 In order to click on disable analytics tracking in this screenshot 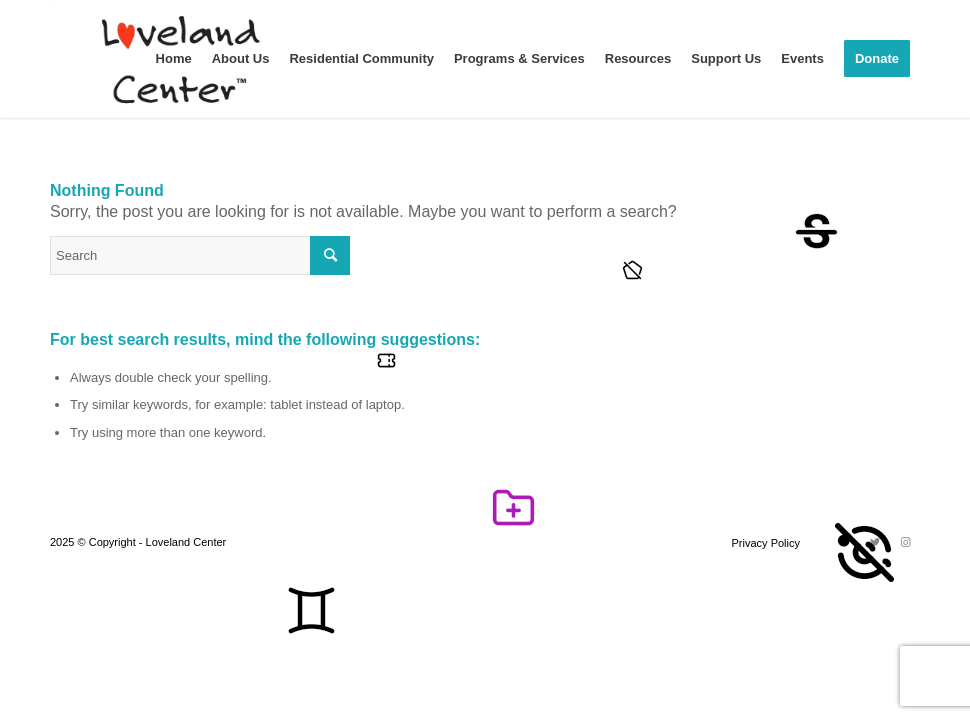, I will do `click(864, 552)`.